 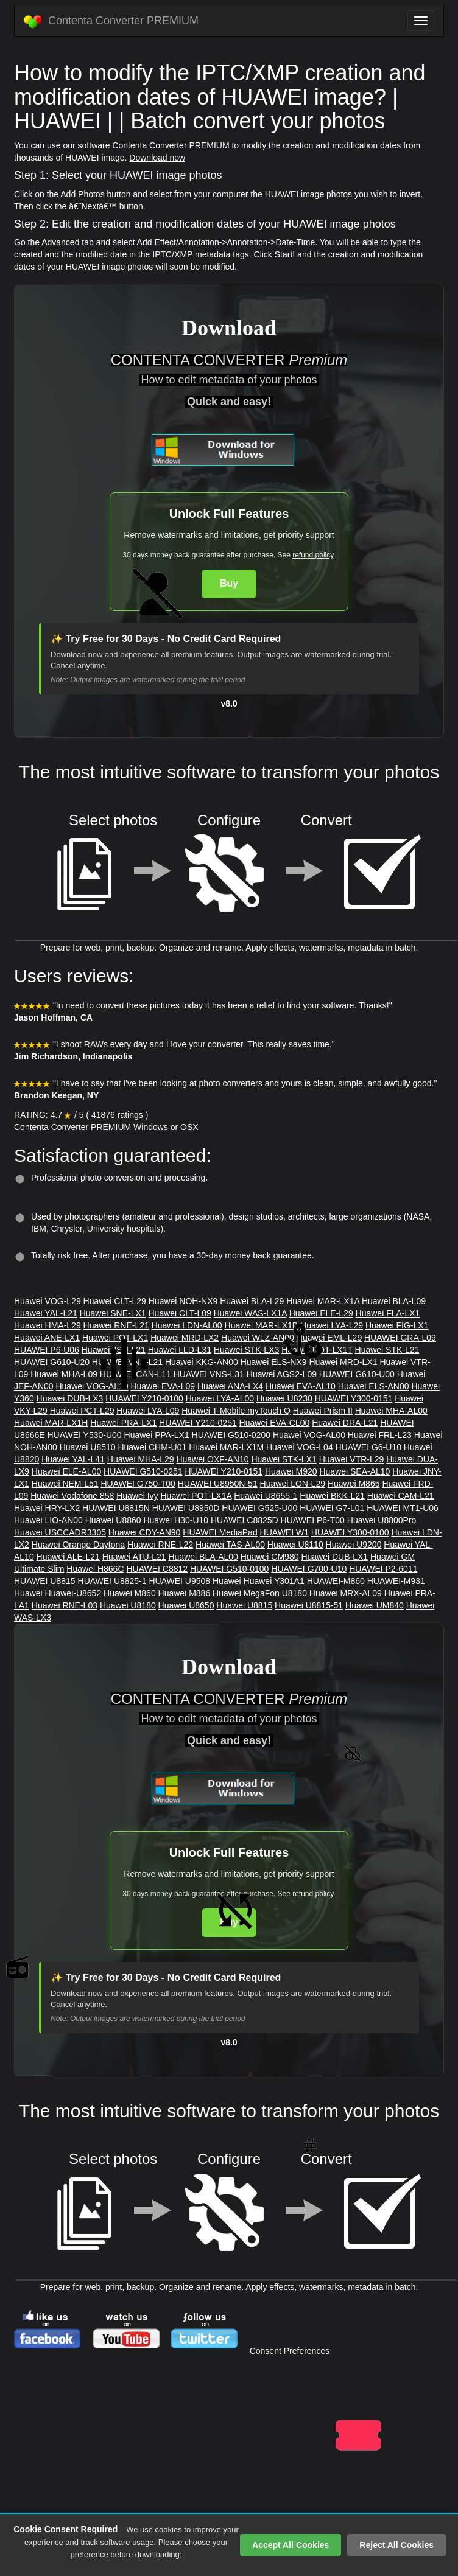 I want to click on view your tickets or passes, so click(x=358, y=2435).